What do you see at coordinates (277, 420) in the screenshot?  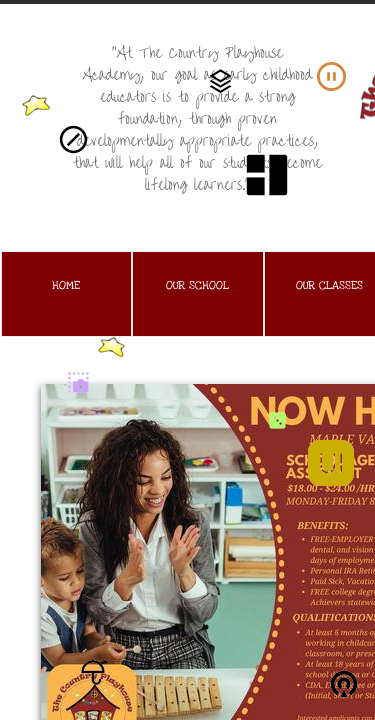 I see `roll dice or generate random result` at bounding box center [277, 420].